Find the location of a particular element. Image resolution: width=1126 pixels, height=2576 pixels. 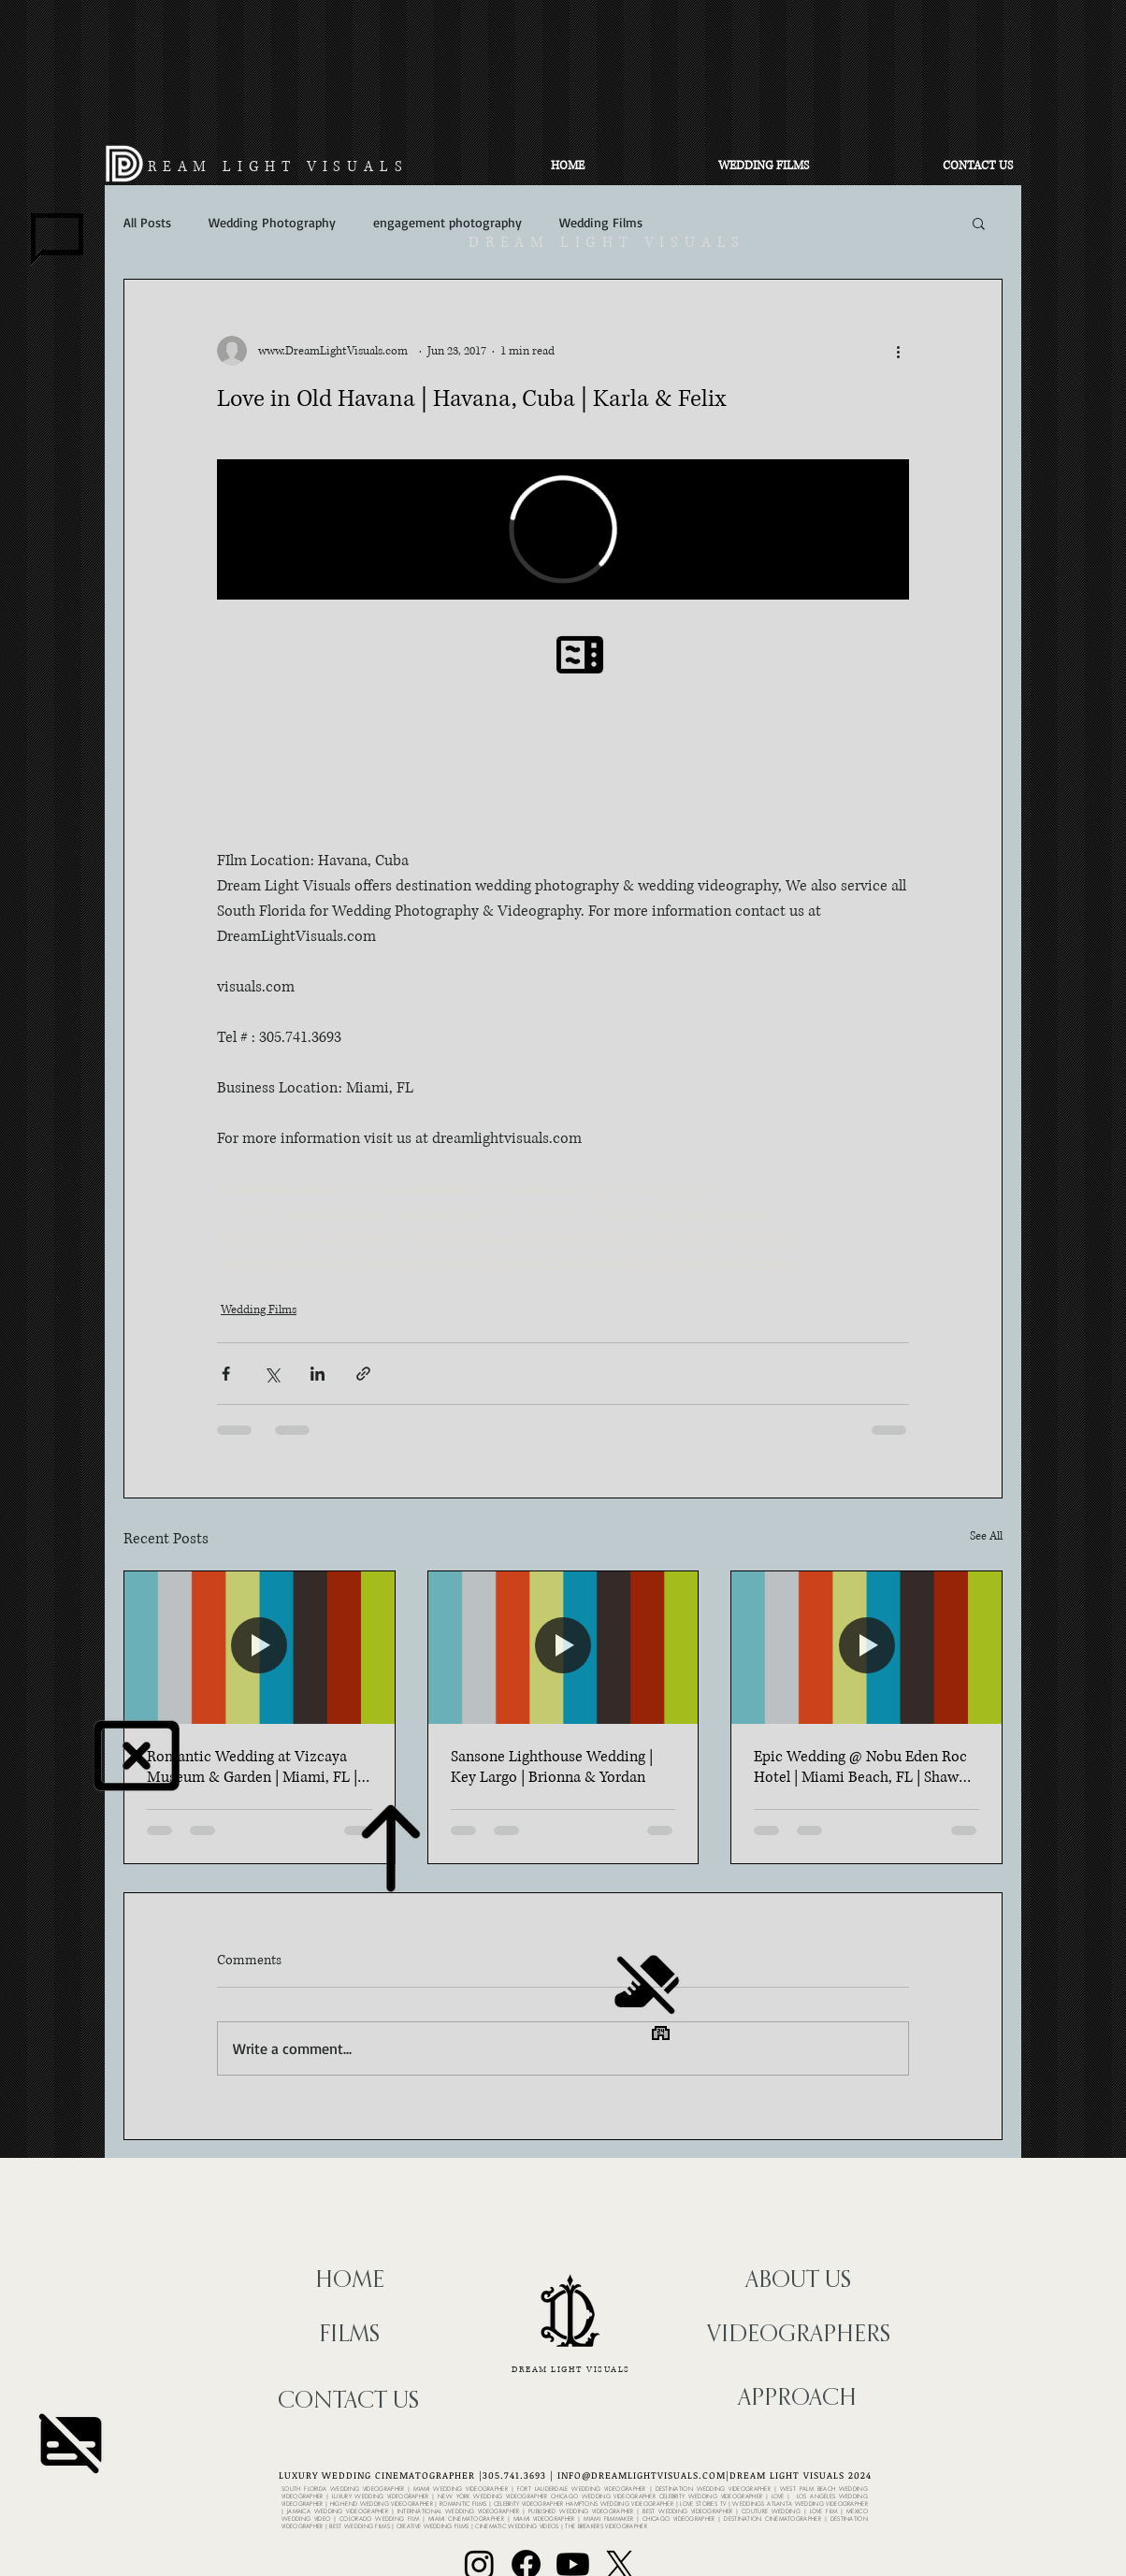

indicates north direction on a map or compass is located at coordinates (391, 1847).